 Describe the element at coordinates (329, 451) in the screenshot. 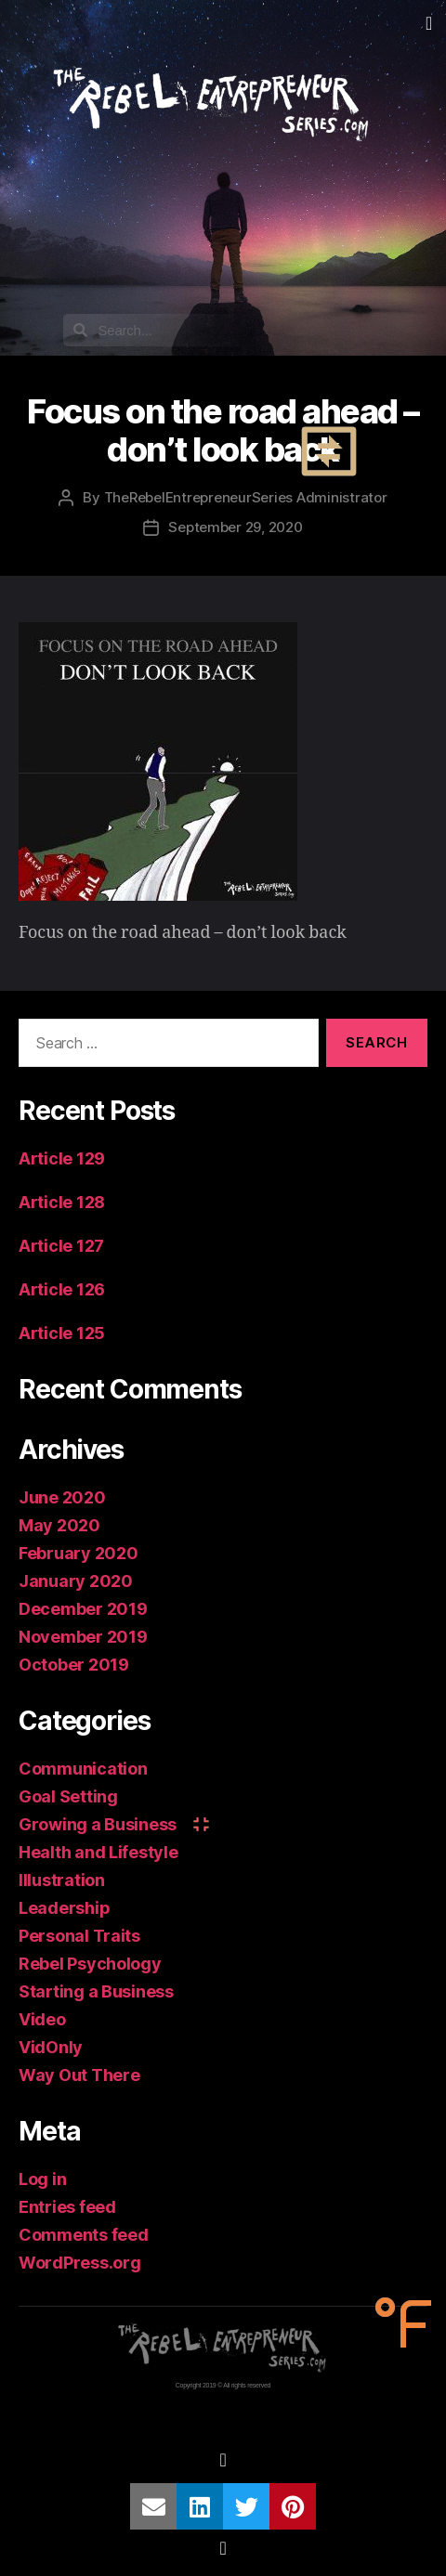

I see `exchange or swap currencies` at that location.